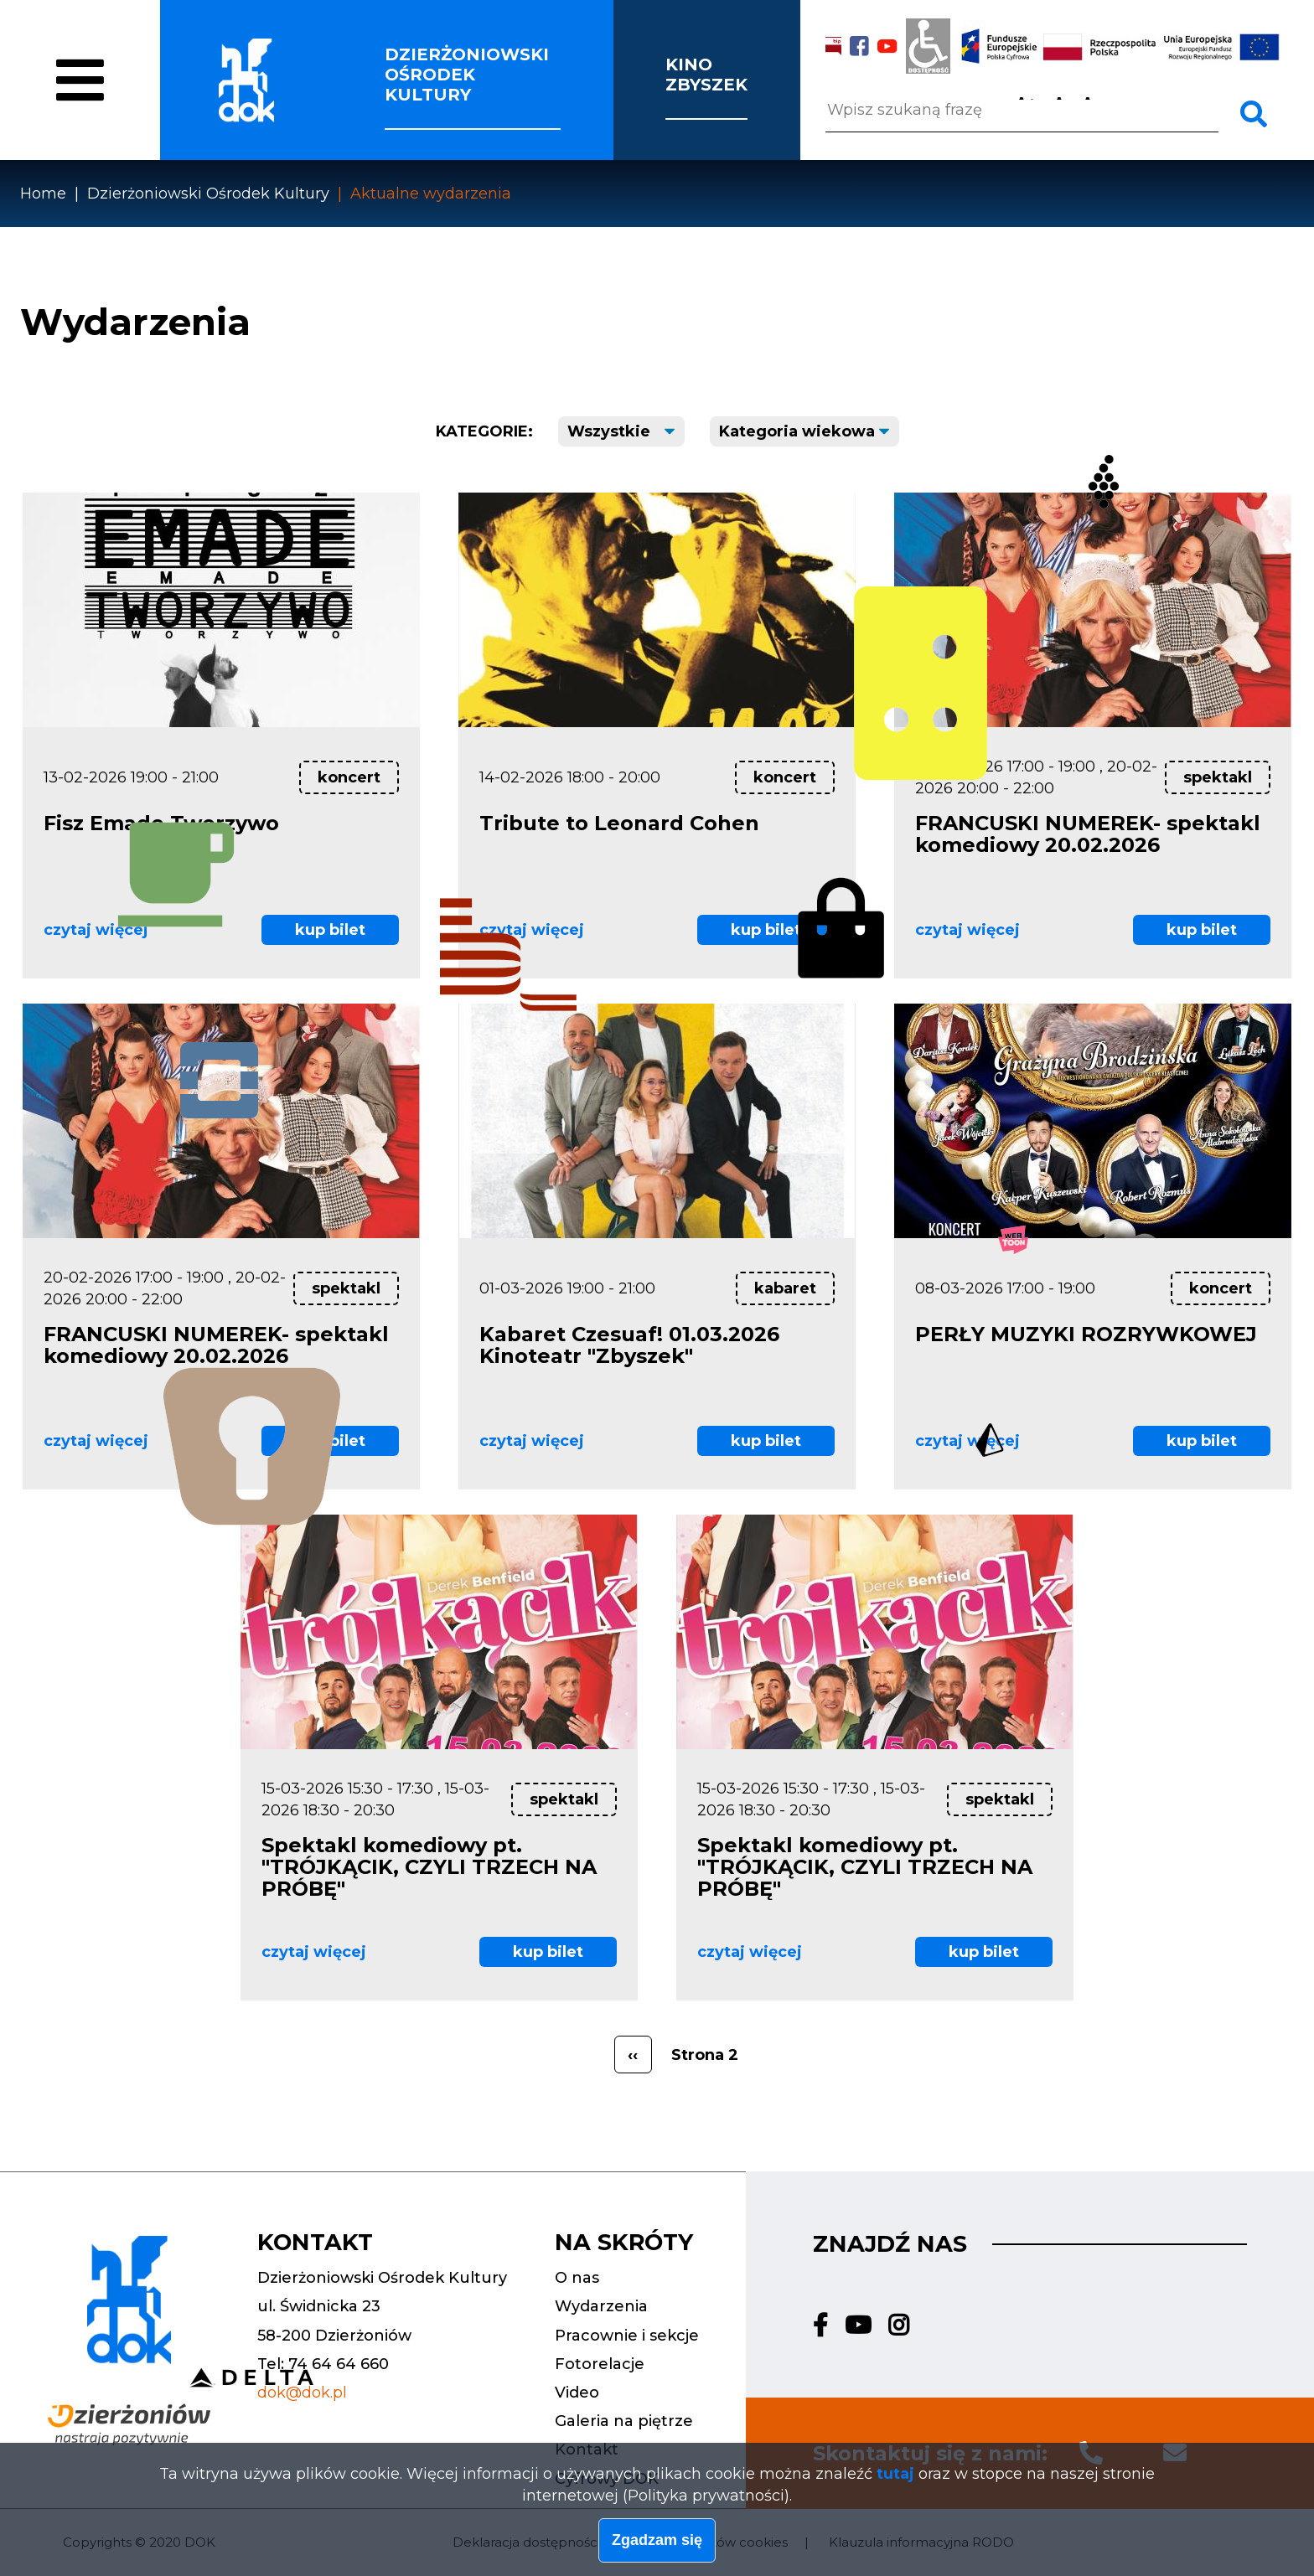 The height and width of the screenshot is (2576, 1314). Describe the element at coordinates (508, 954) in the screenshot. I see `BEM (Block Element Modifier) methodology logo` at that location.